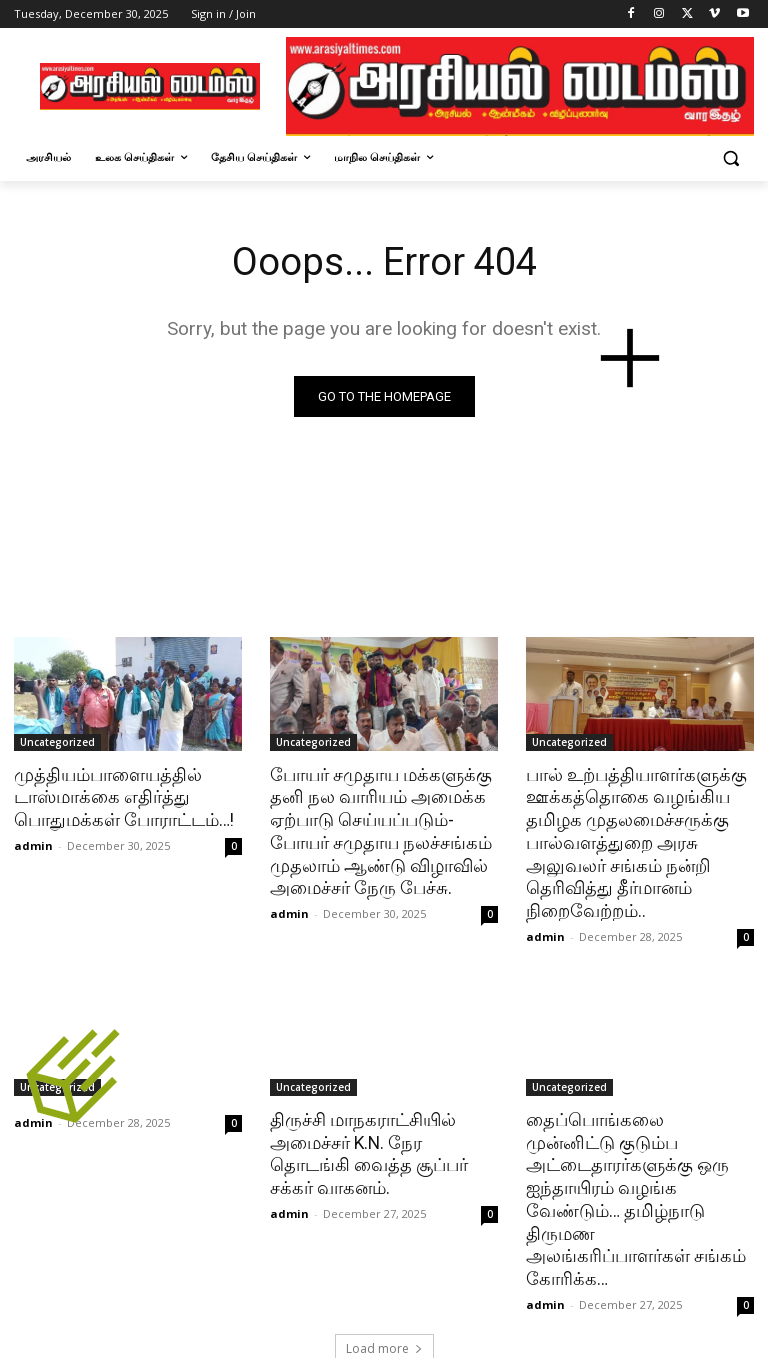  I want to click on iced framework logo, so click(73, 1076).